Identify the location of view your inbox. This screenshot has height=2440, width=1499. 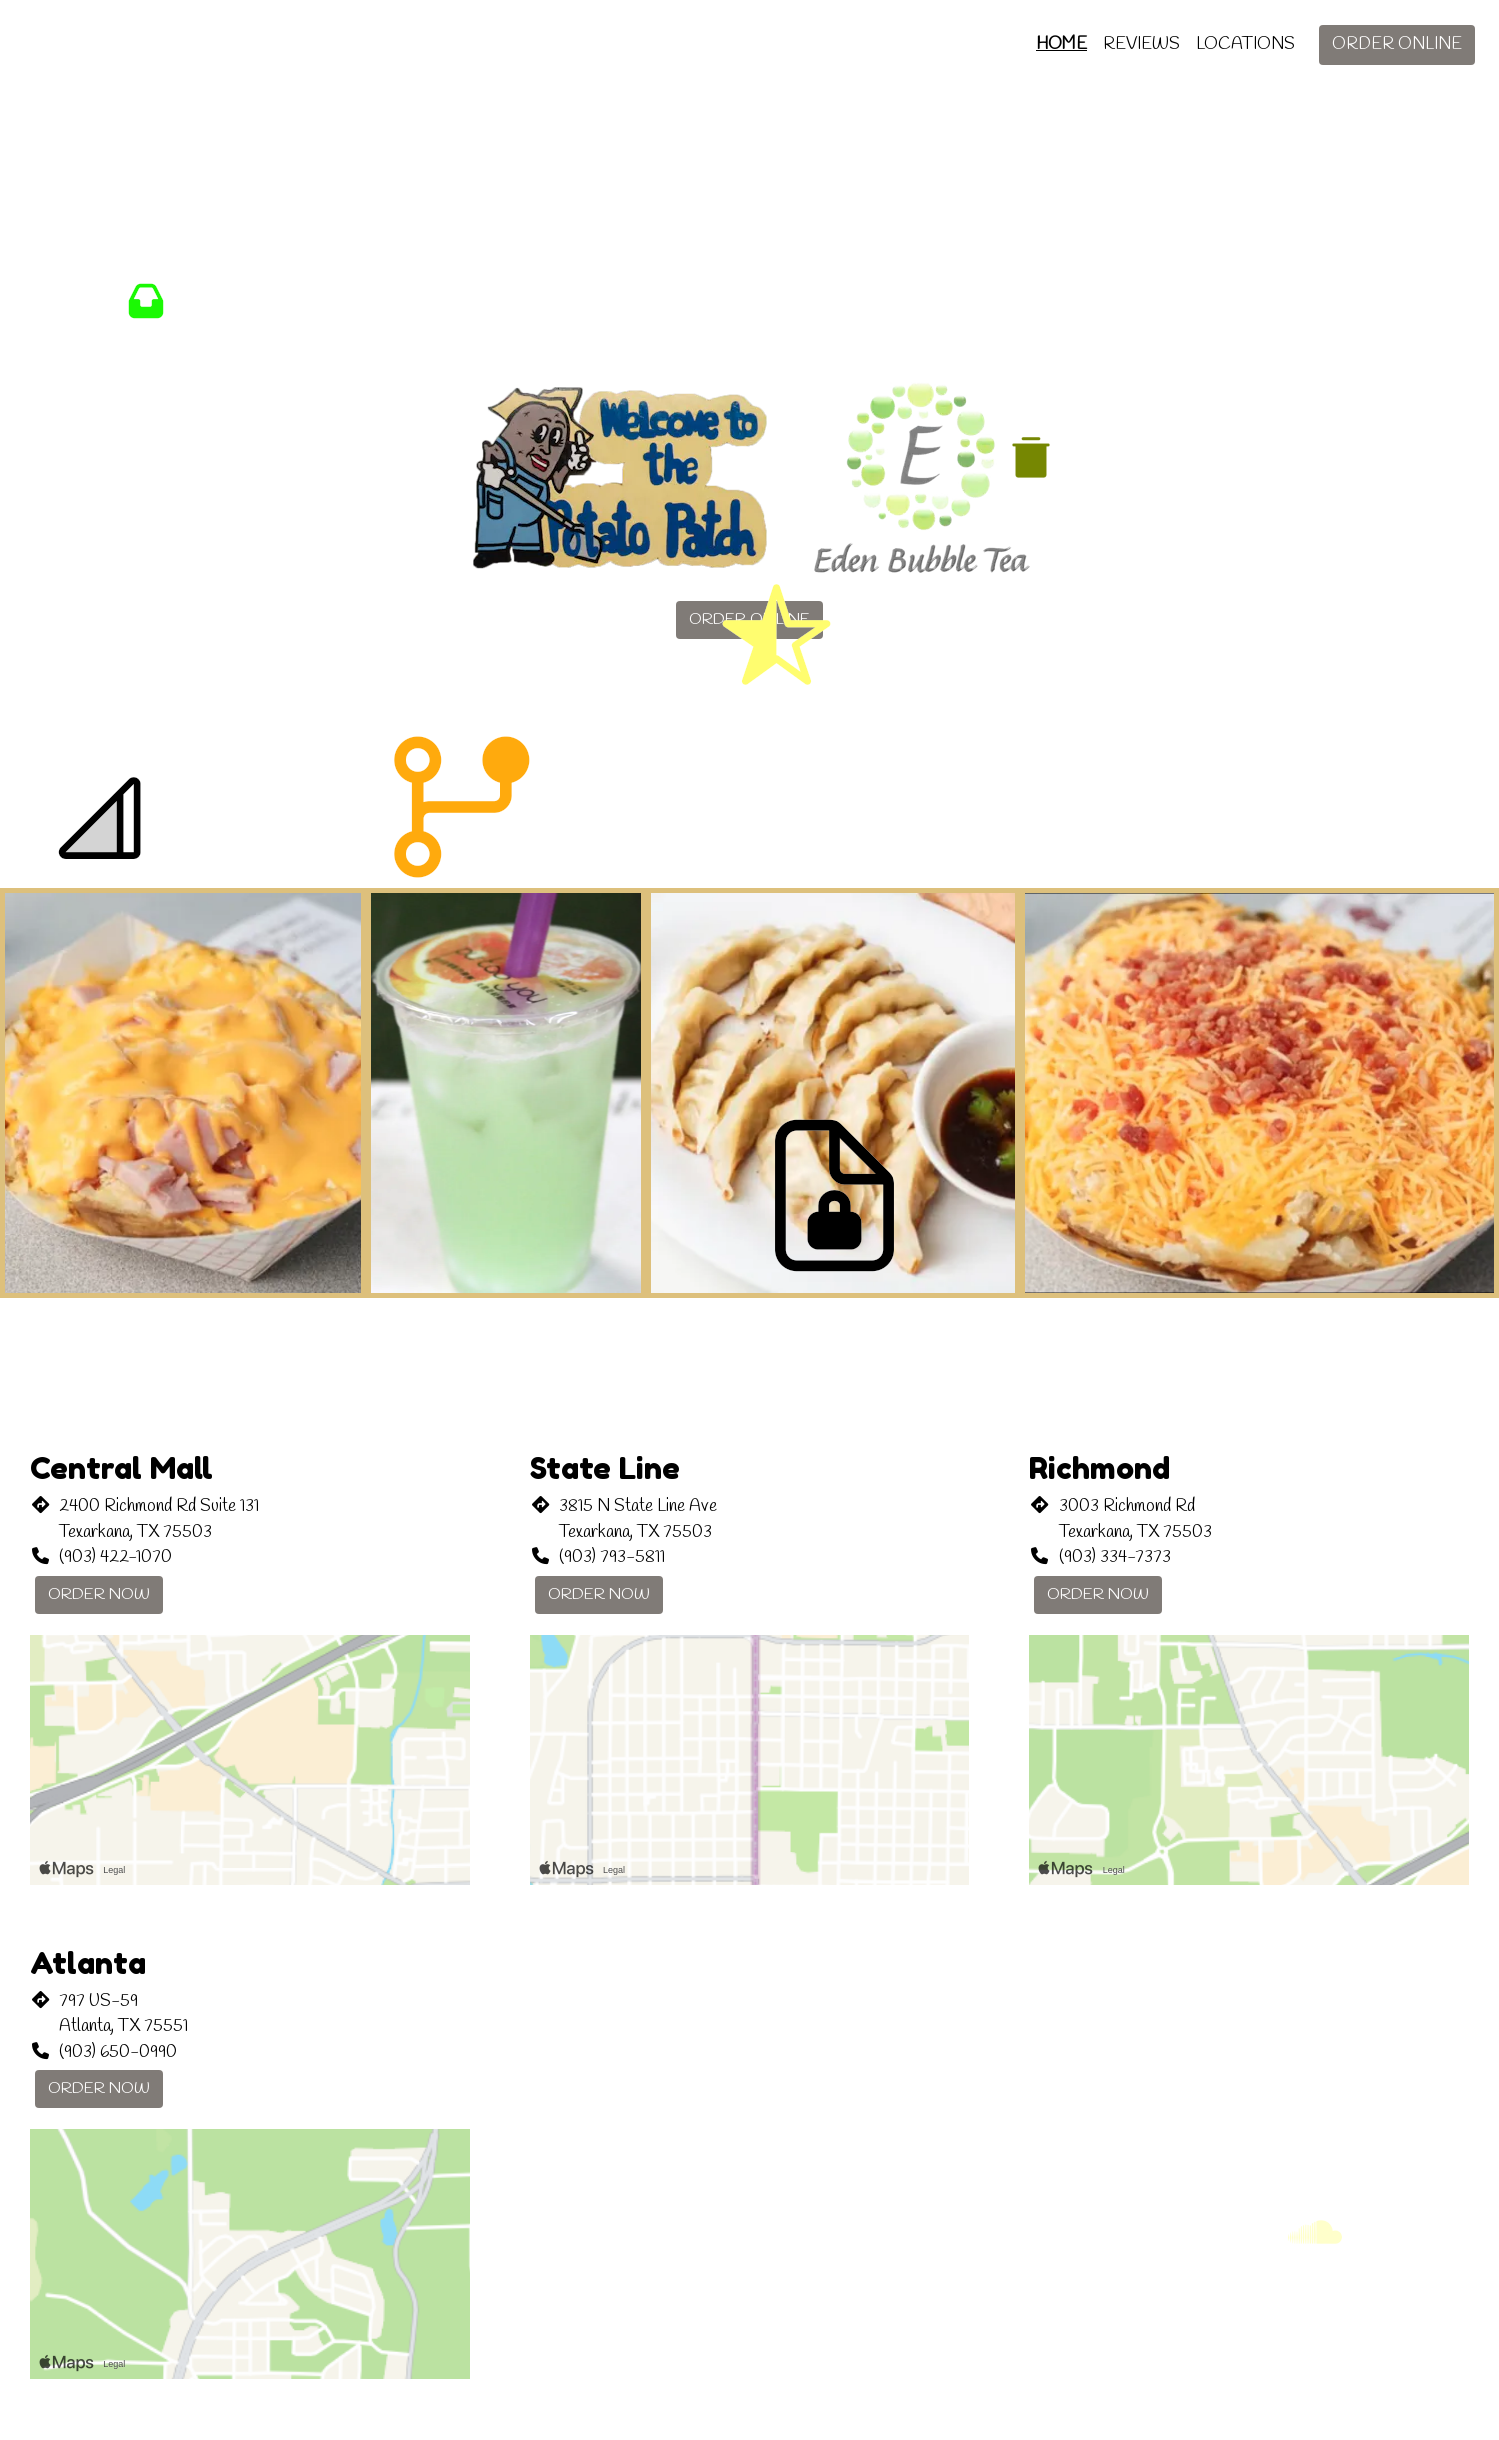
(146, 301).